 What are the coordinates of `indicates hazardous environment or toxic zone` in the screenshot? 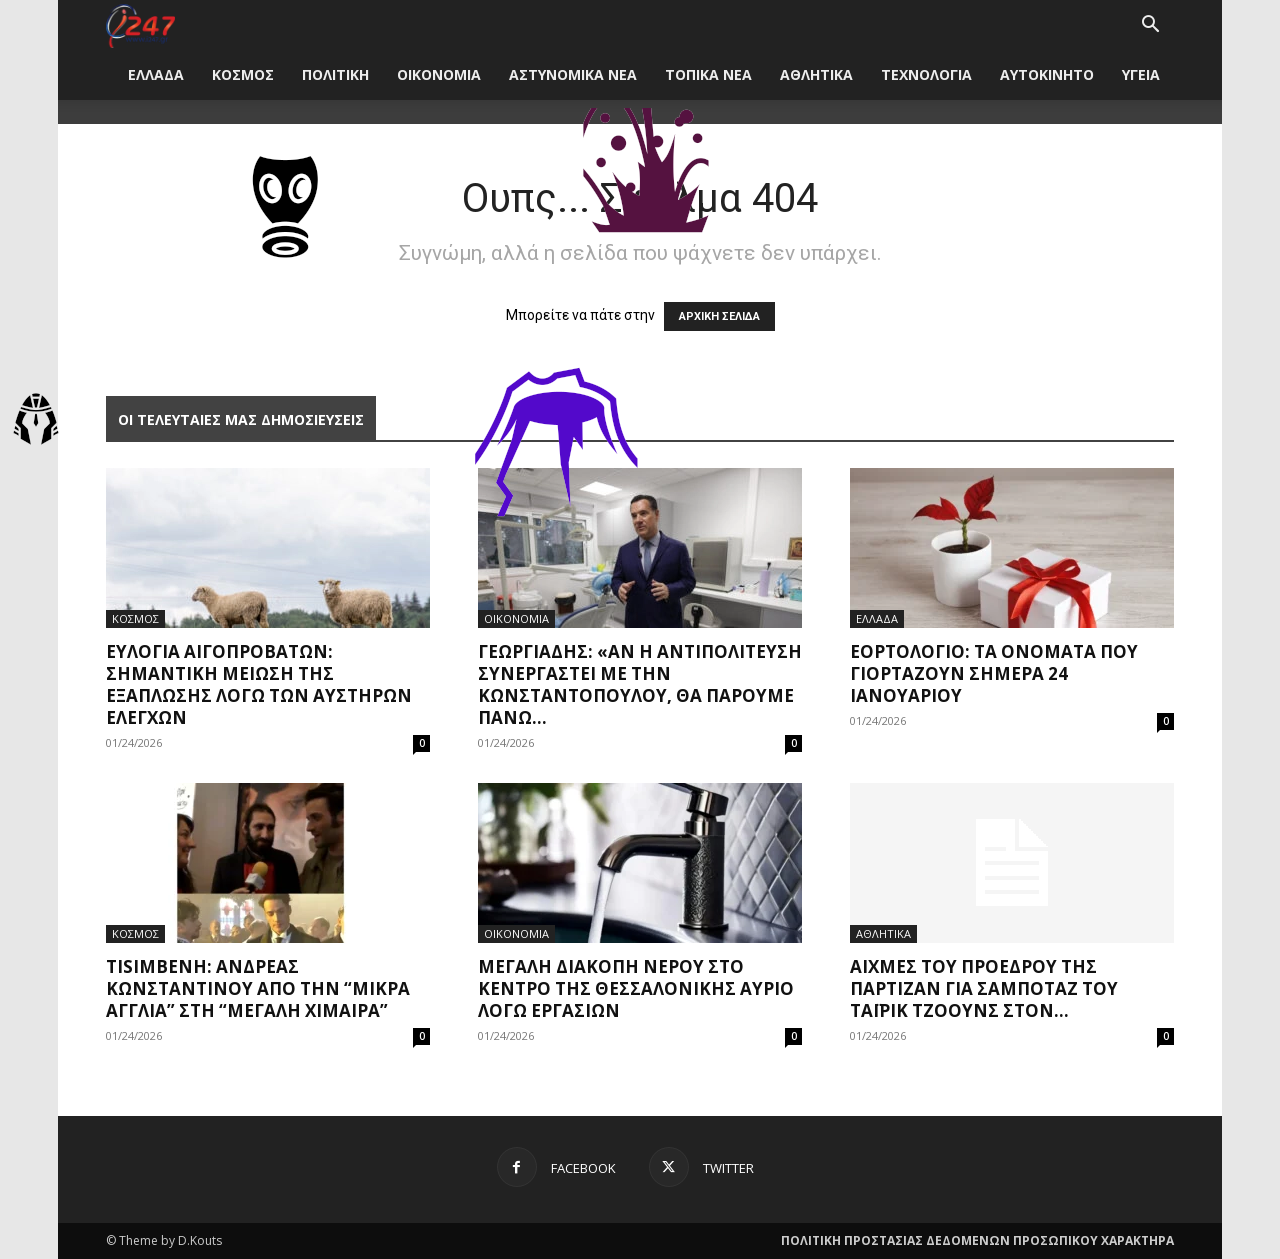 It's located at (286, 206).